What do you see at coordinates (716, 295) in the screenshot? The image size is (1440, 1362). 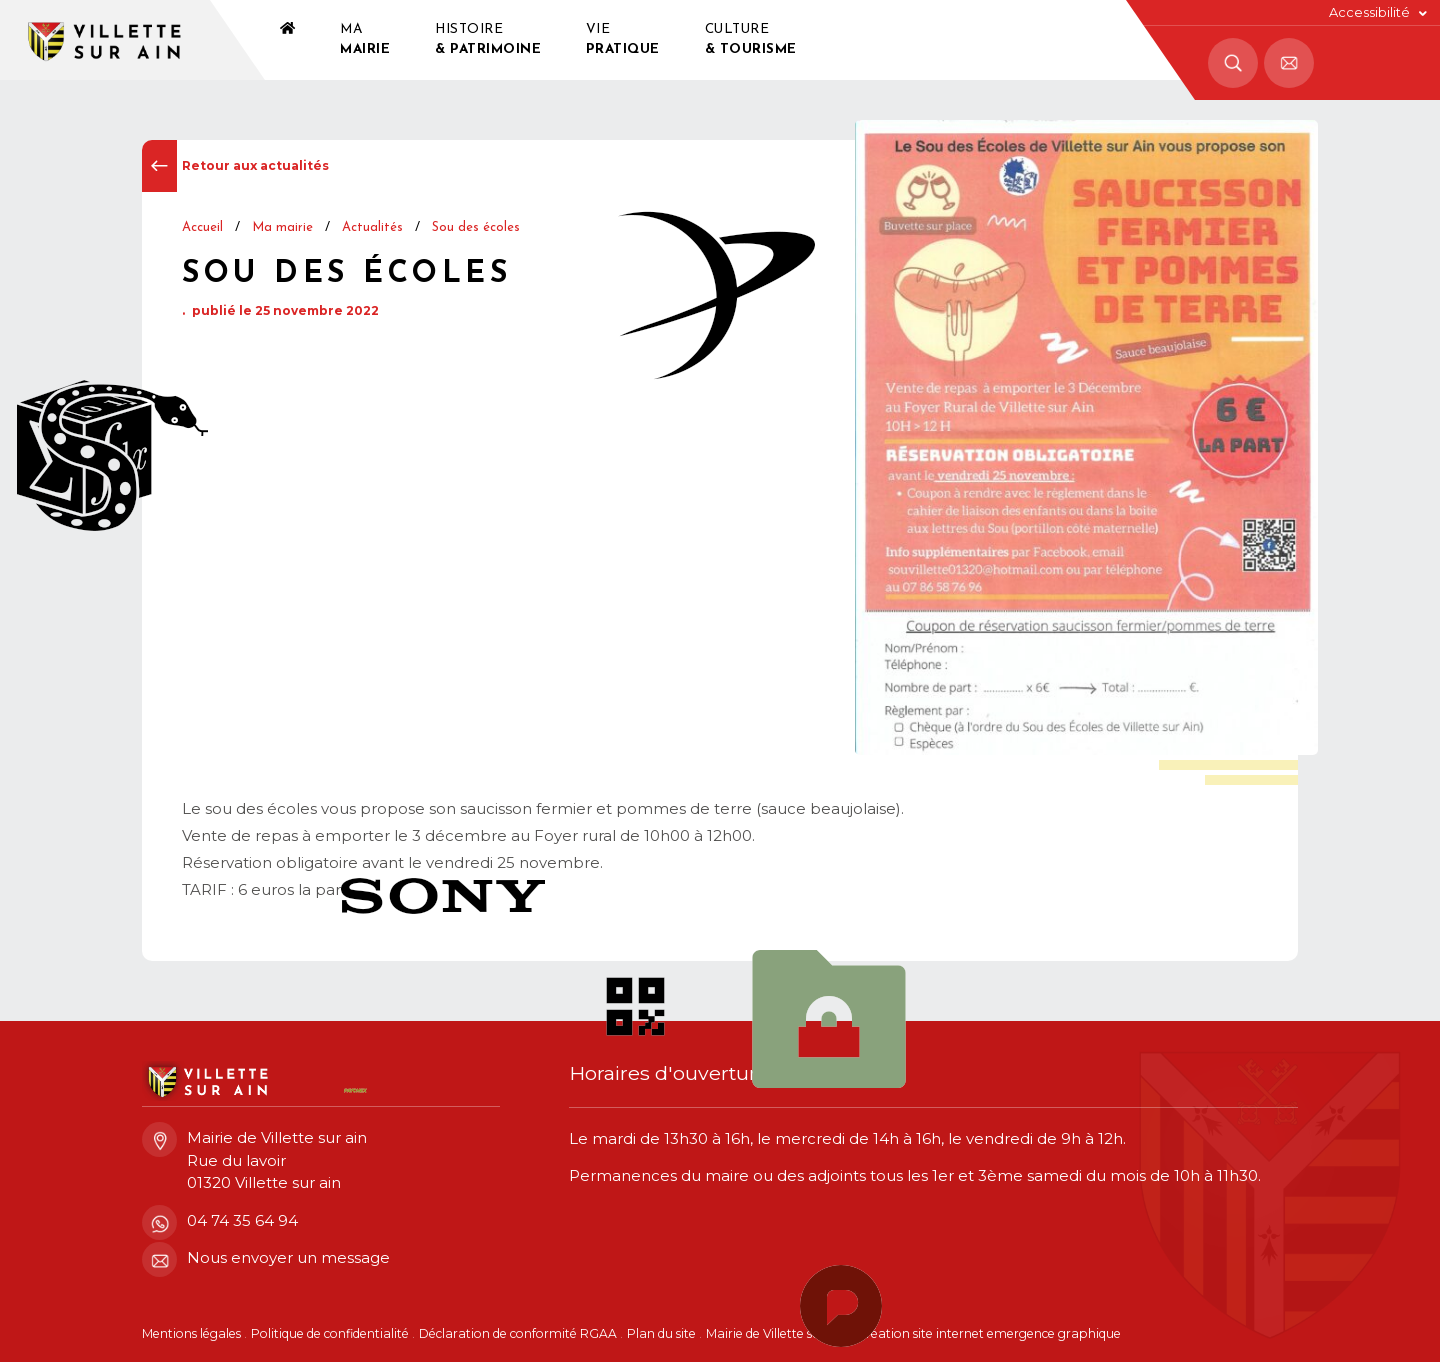 I see `visit The Planetary Society website` at bounding box center [716, 295].